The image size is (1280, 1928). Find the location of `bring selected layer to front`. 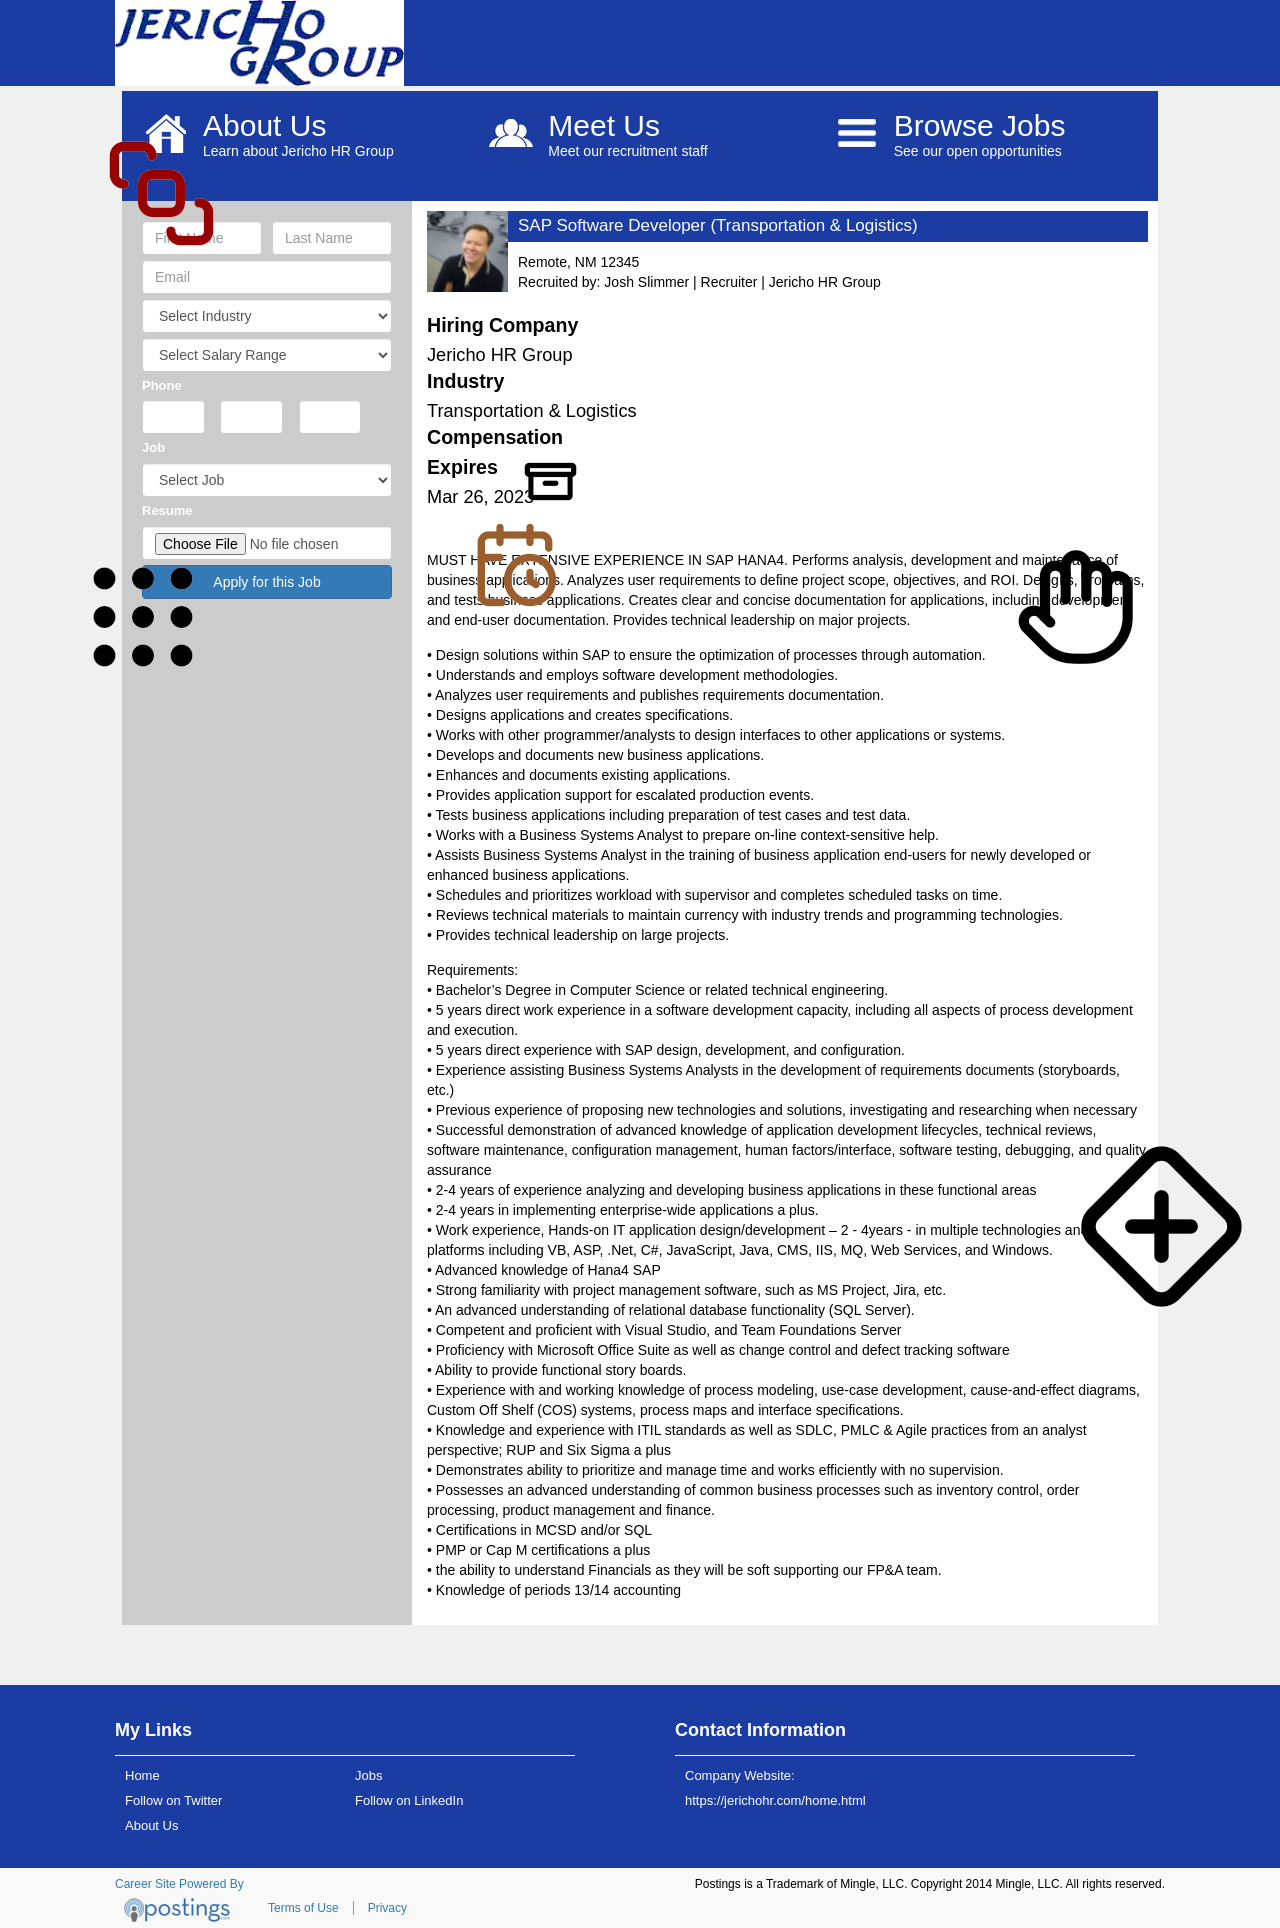

bring selected layer to front is located at coordinates (161, 193).